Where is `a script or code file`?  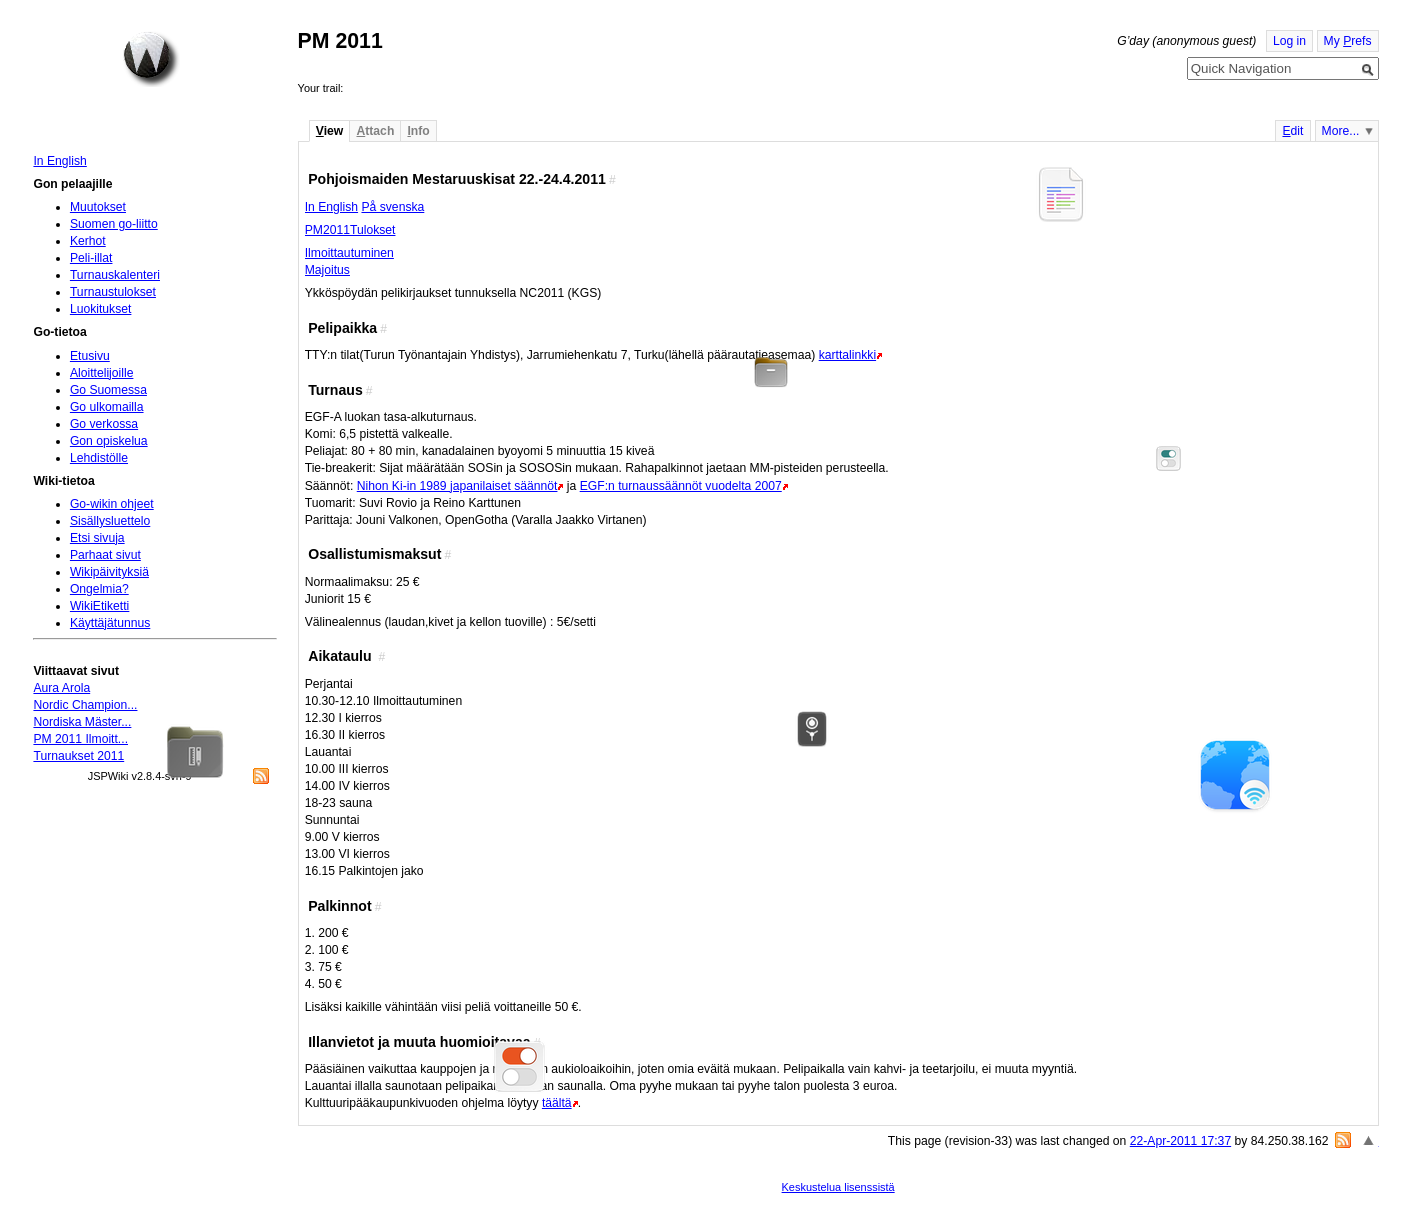 a script or code file is located at coordinates (1061, 194).